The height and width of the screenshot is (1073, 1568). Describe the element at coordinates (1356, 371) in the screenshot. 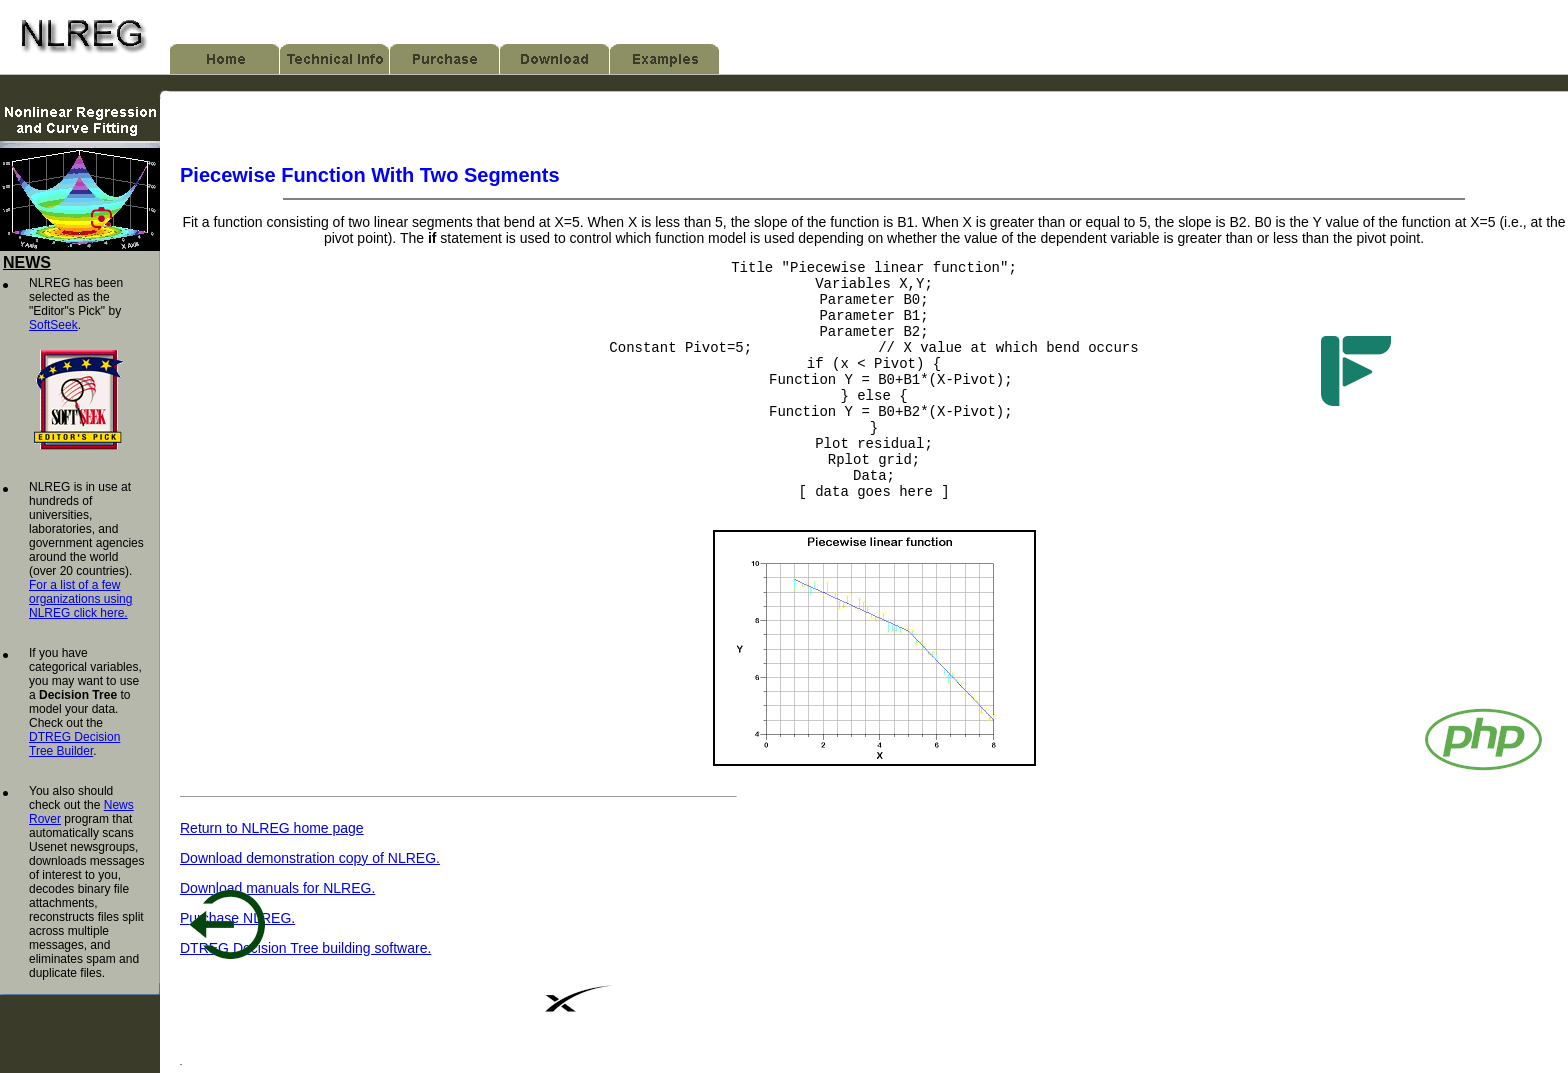

I see `open FreeTube app` at that location.